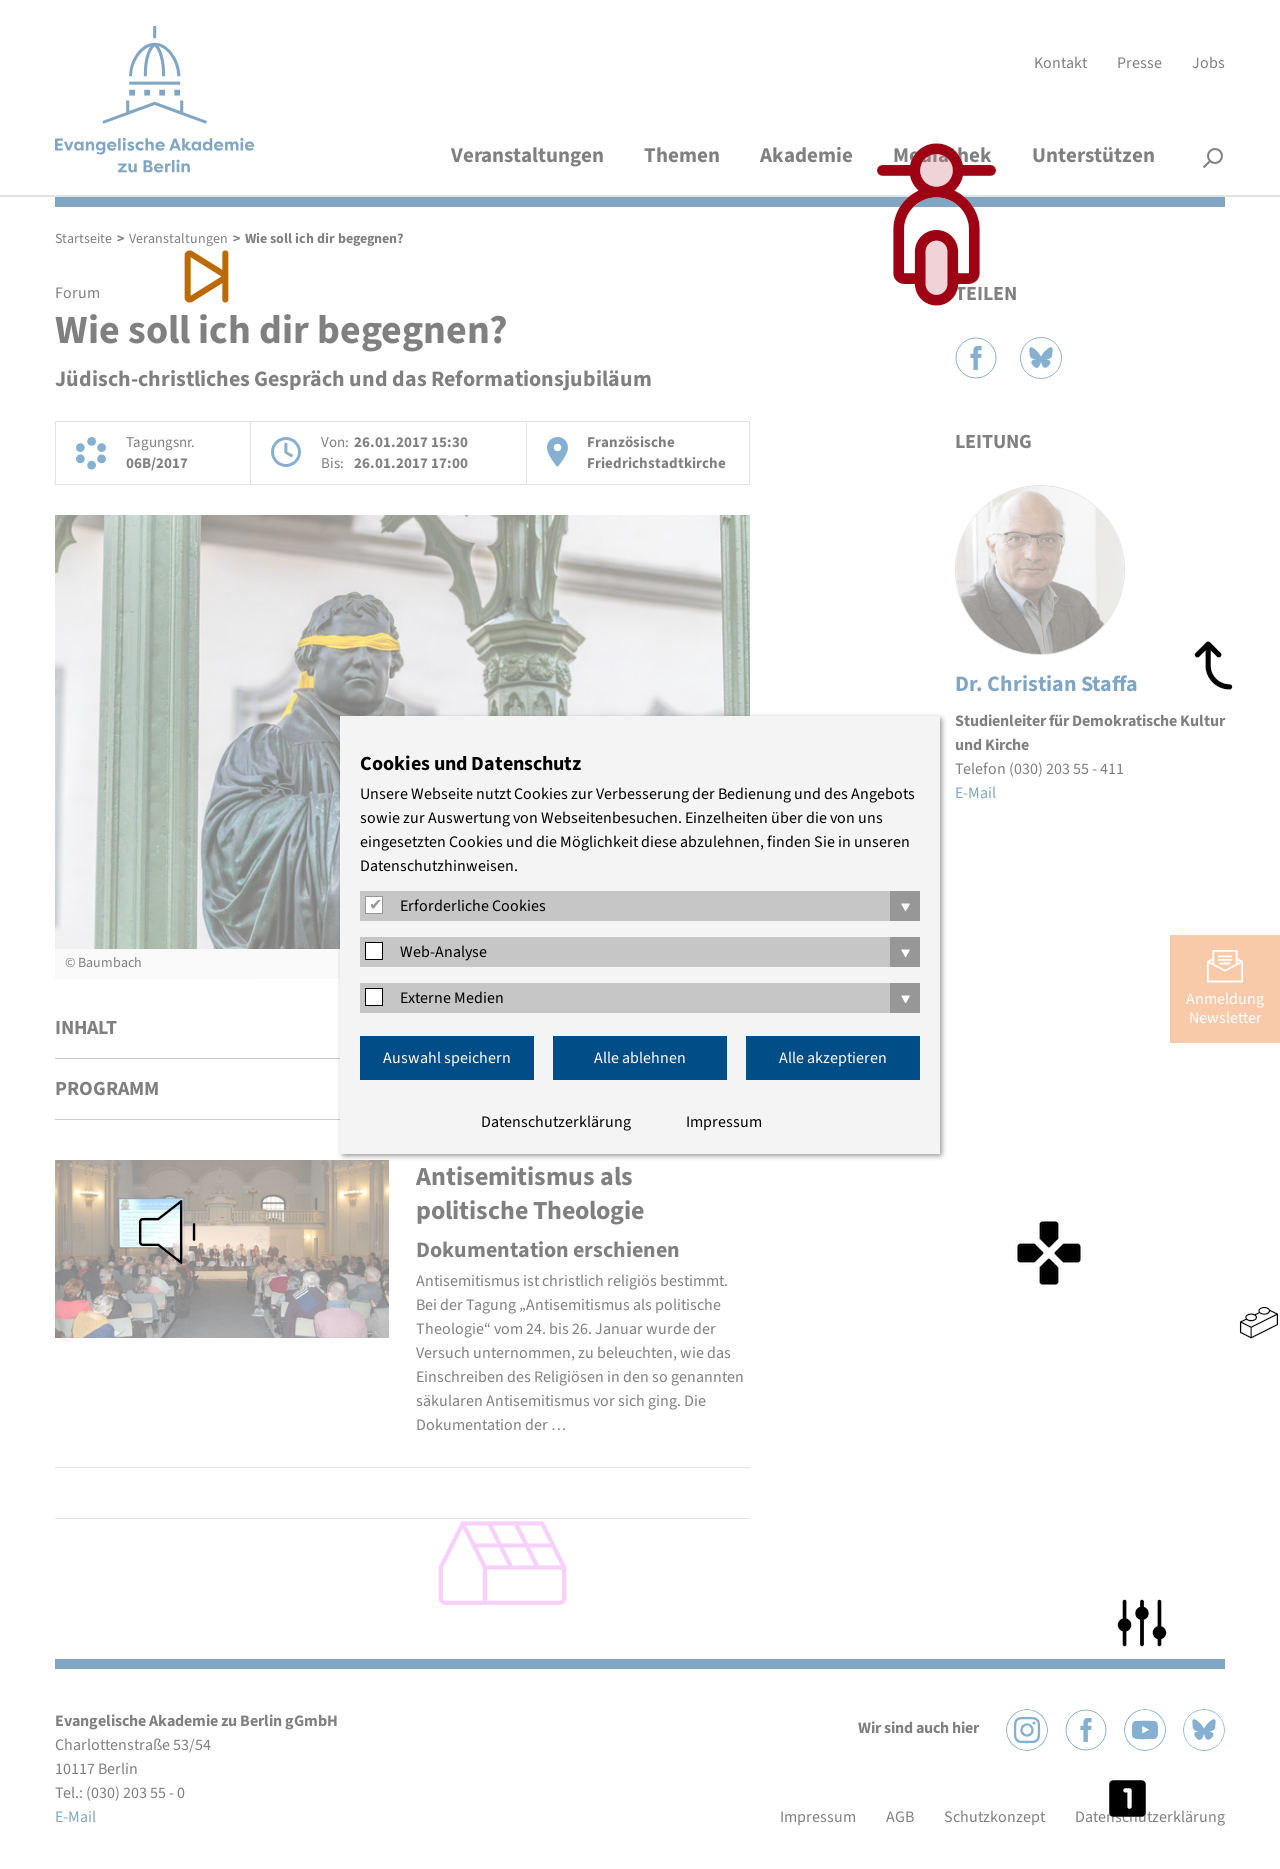  Describe the element at coordinates (1213, 665) in the screenshot. I see `go back and up to previous section` at that location.